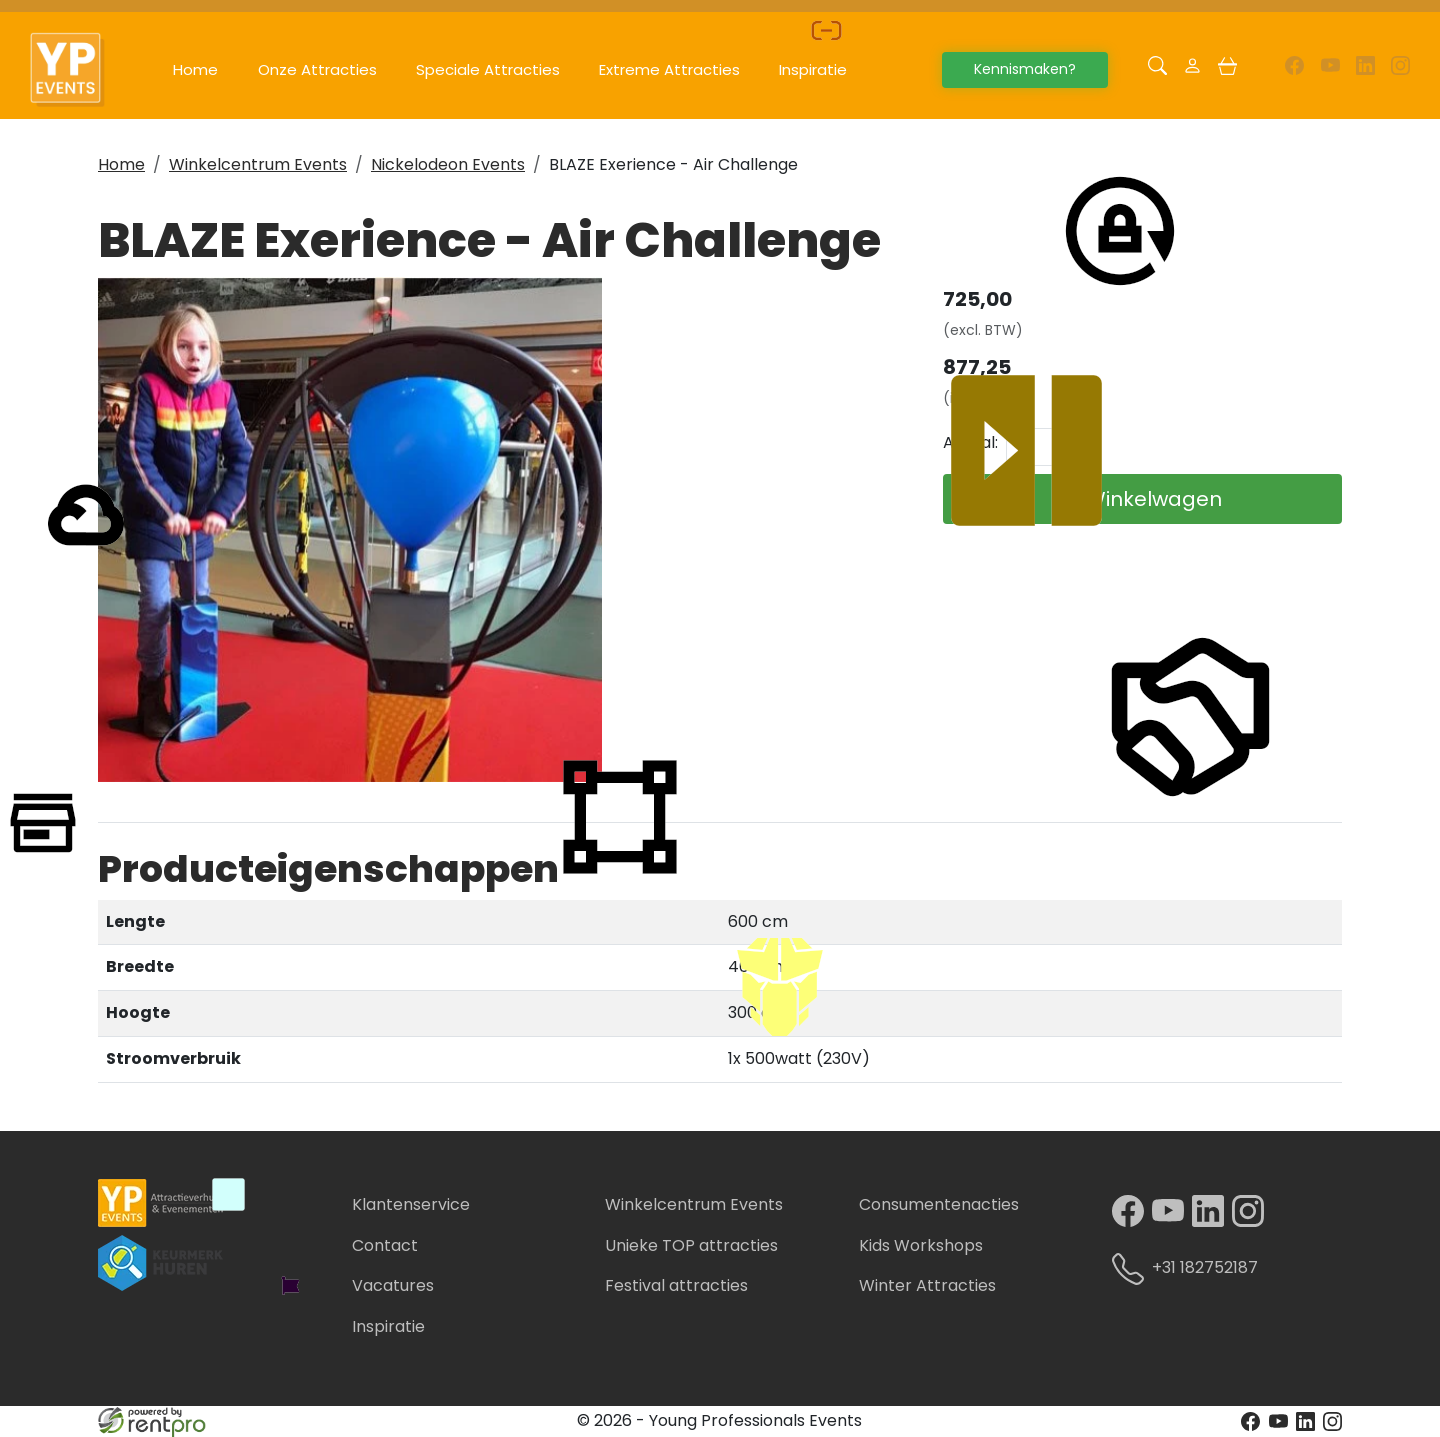 The height and width of the screenshot is (1437, 1440). What do you see at coordinates (826, 30) in the screenshot?
I see `alibaba cloud services logo` at bounding box center [826, 30].